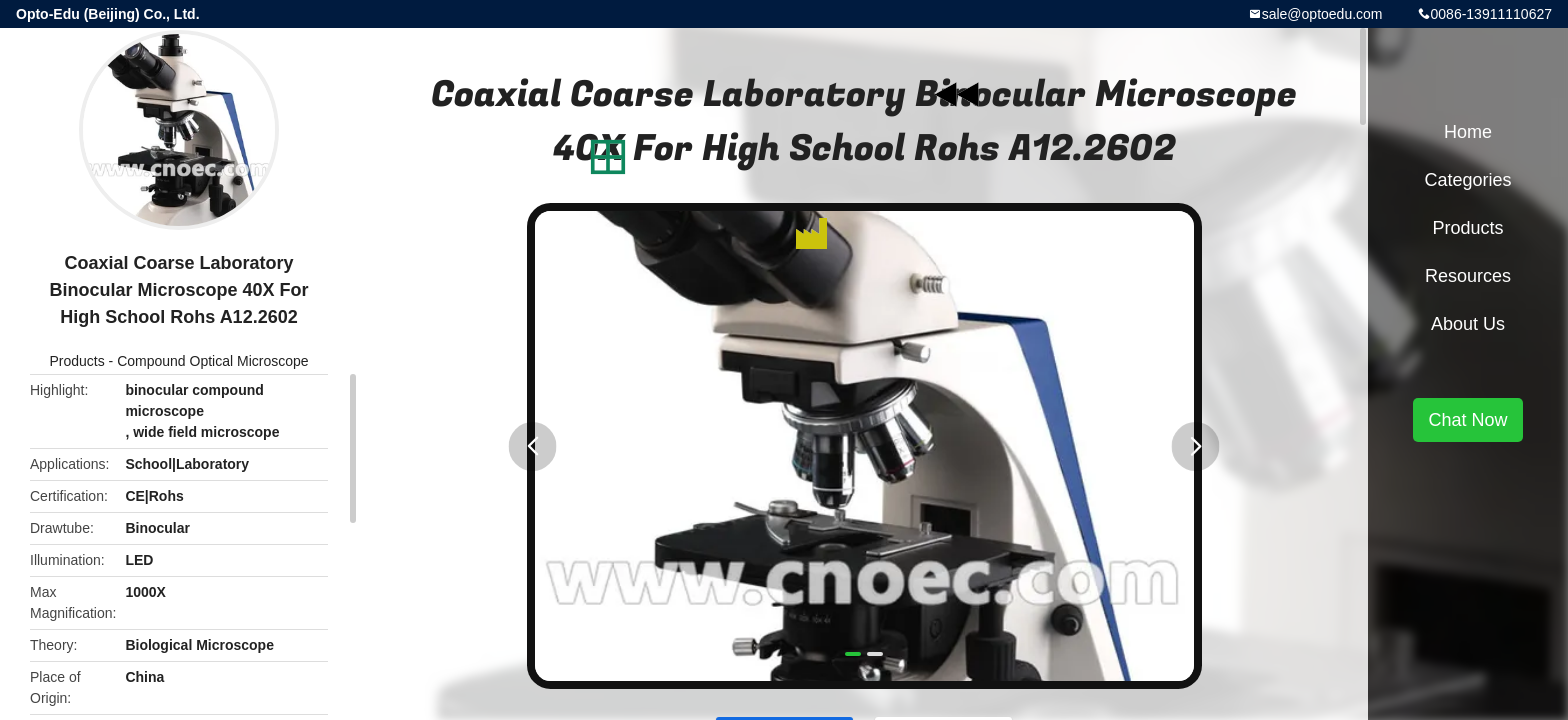 This screenshot has height=720, width=1568. What do you see at coordinates (608, 157) in the screenshot?
I see `apply borders to all sides of a cell or table` at bounding box center [608, 157].